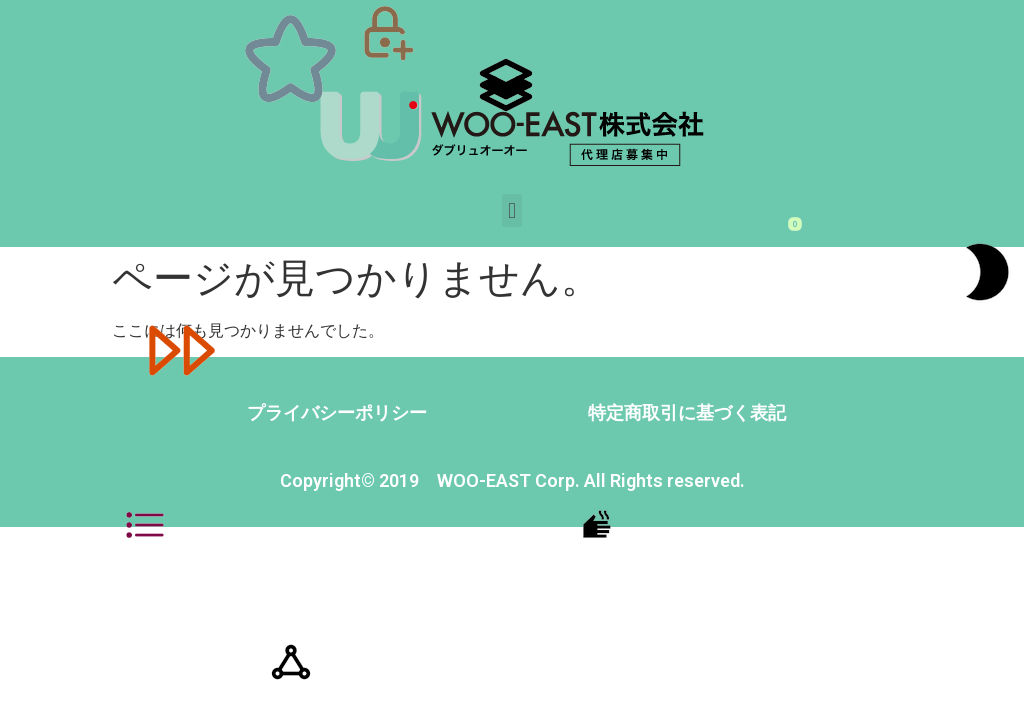 The width and height of the screenshot is (1024, 720). What do you see at coordinates (180, 350) in the screenshot?
I see `skip to the next track` at bounding box center [180, 350].